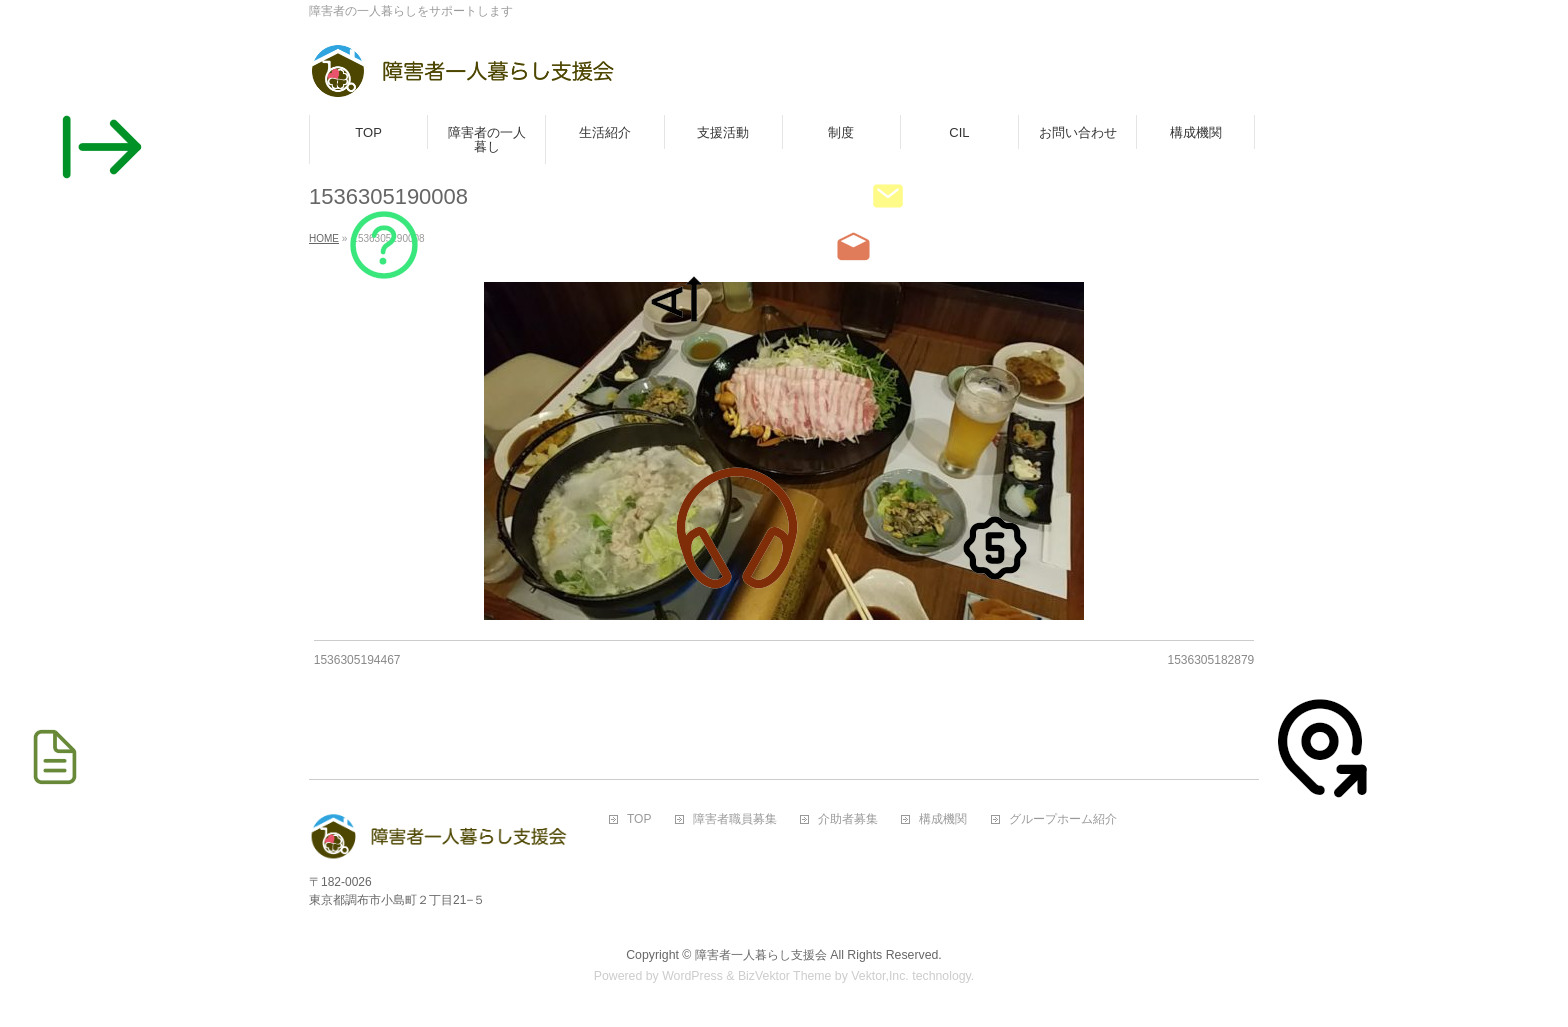 This screenshot has width=1568, height=1027. Describe the element at coordinates (384, 245) in the screenshot. I see `access help or support information` at that location.